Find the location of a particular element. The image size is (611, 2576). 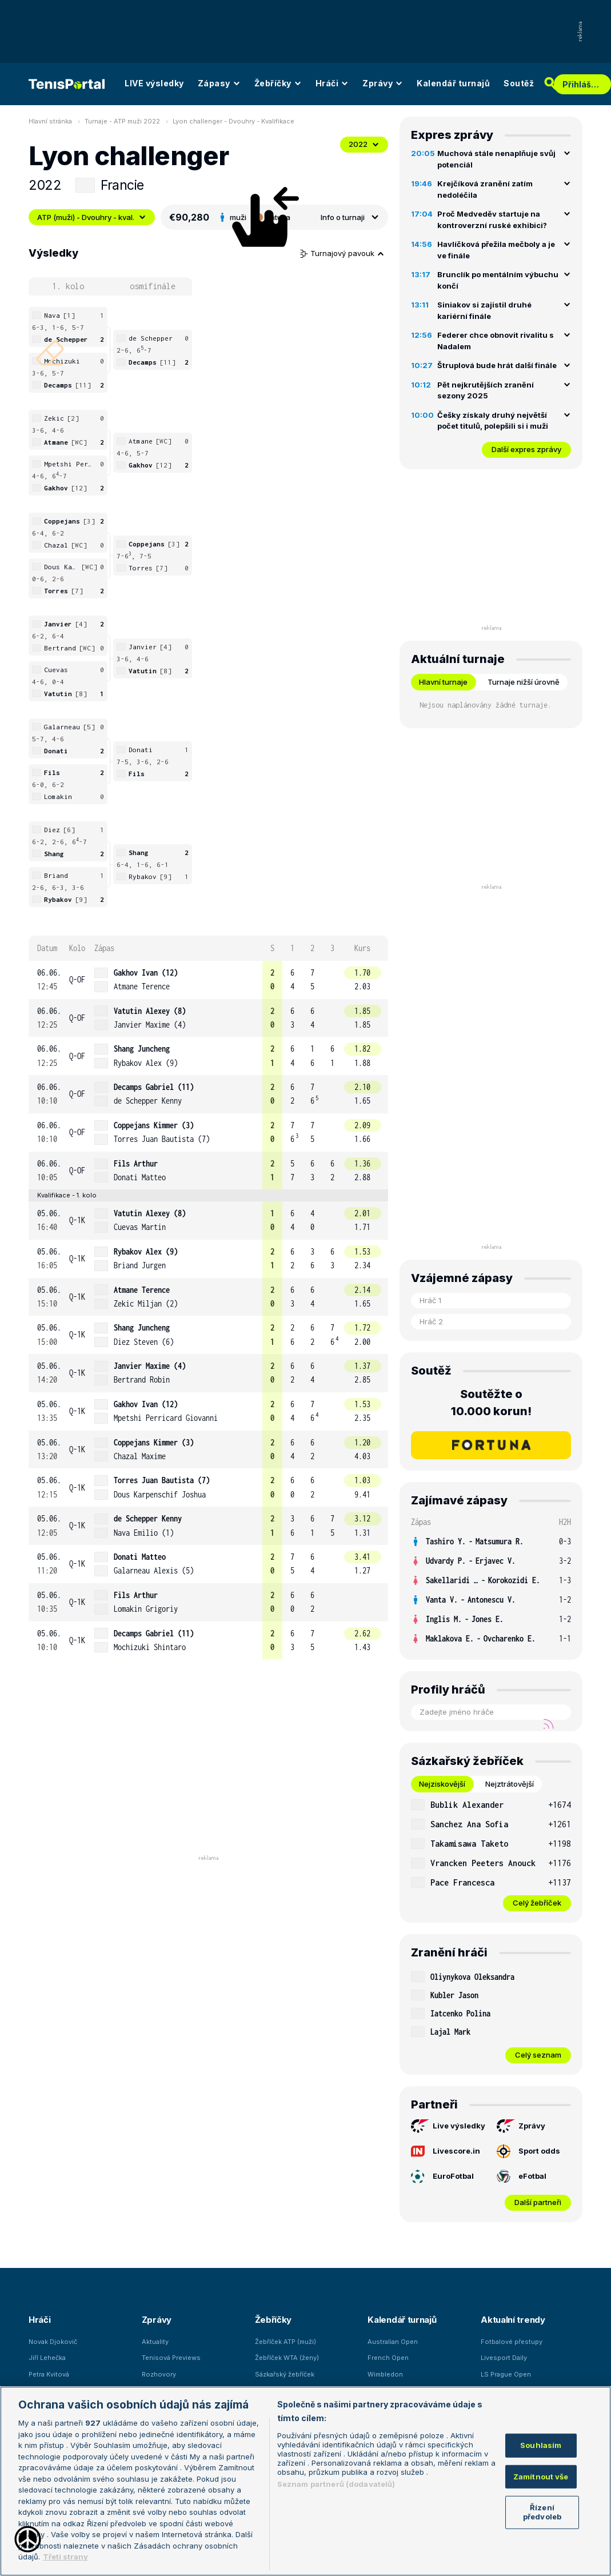

indicates a peaceful or non-violent mode is located at coordinates (27, 2539).